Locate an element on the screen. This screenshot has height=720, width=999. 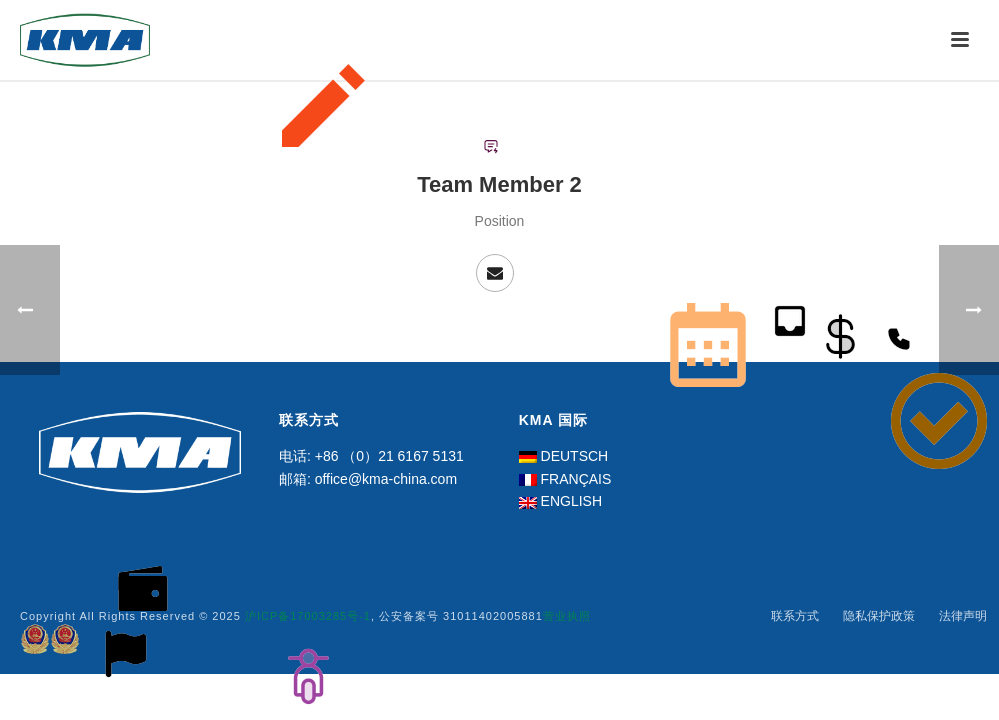
edit this item is located at coordinates (323, 105).